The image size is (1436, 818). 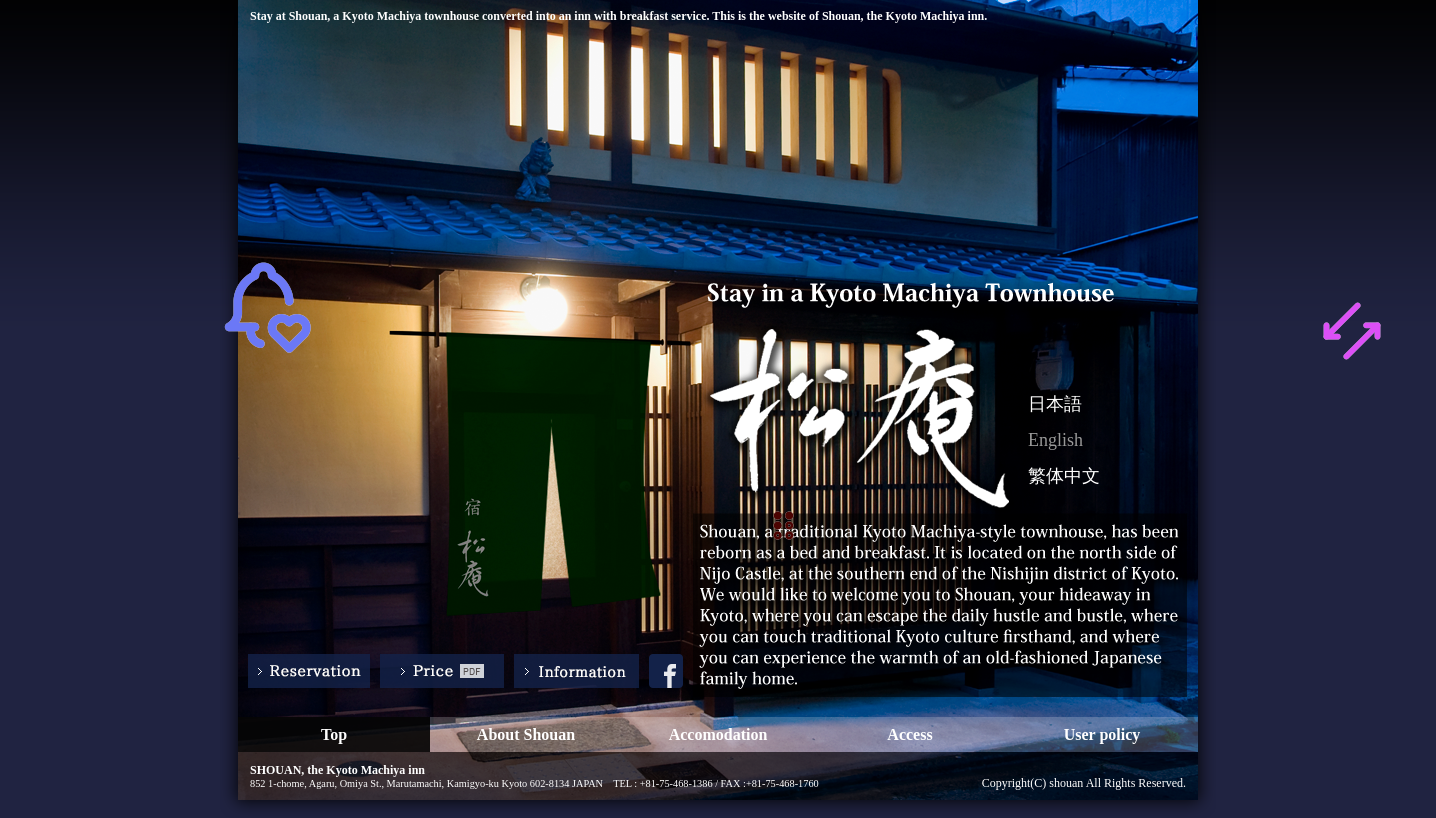 What do you see at coordinates (1352, 331) in the screenshot?
I see `expand or resize diagonally` at bounding box center [1352, 331].